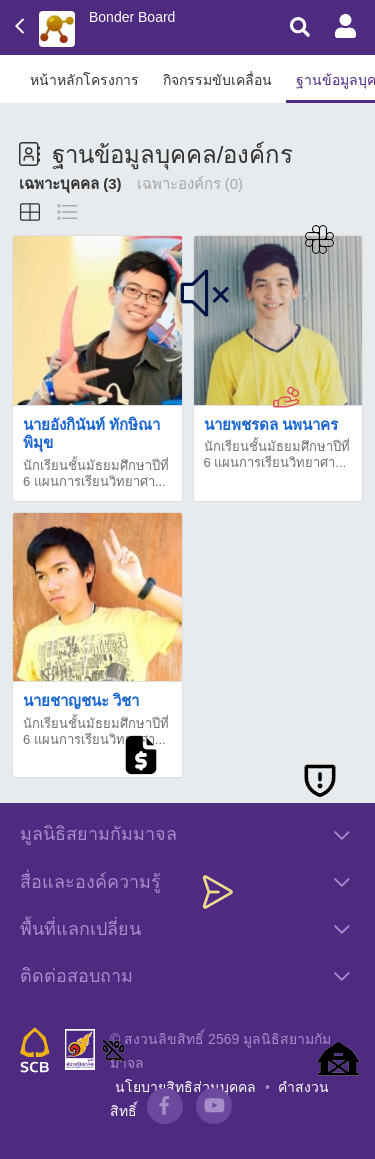 This screenshot has height=1159, width=375. Describe the element at coordinates (320, 779) in the screenshot. I see `security warning or alert detected` at that location.